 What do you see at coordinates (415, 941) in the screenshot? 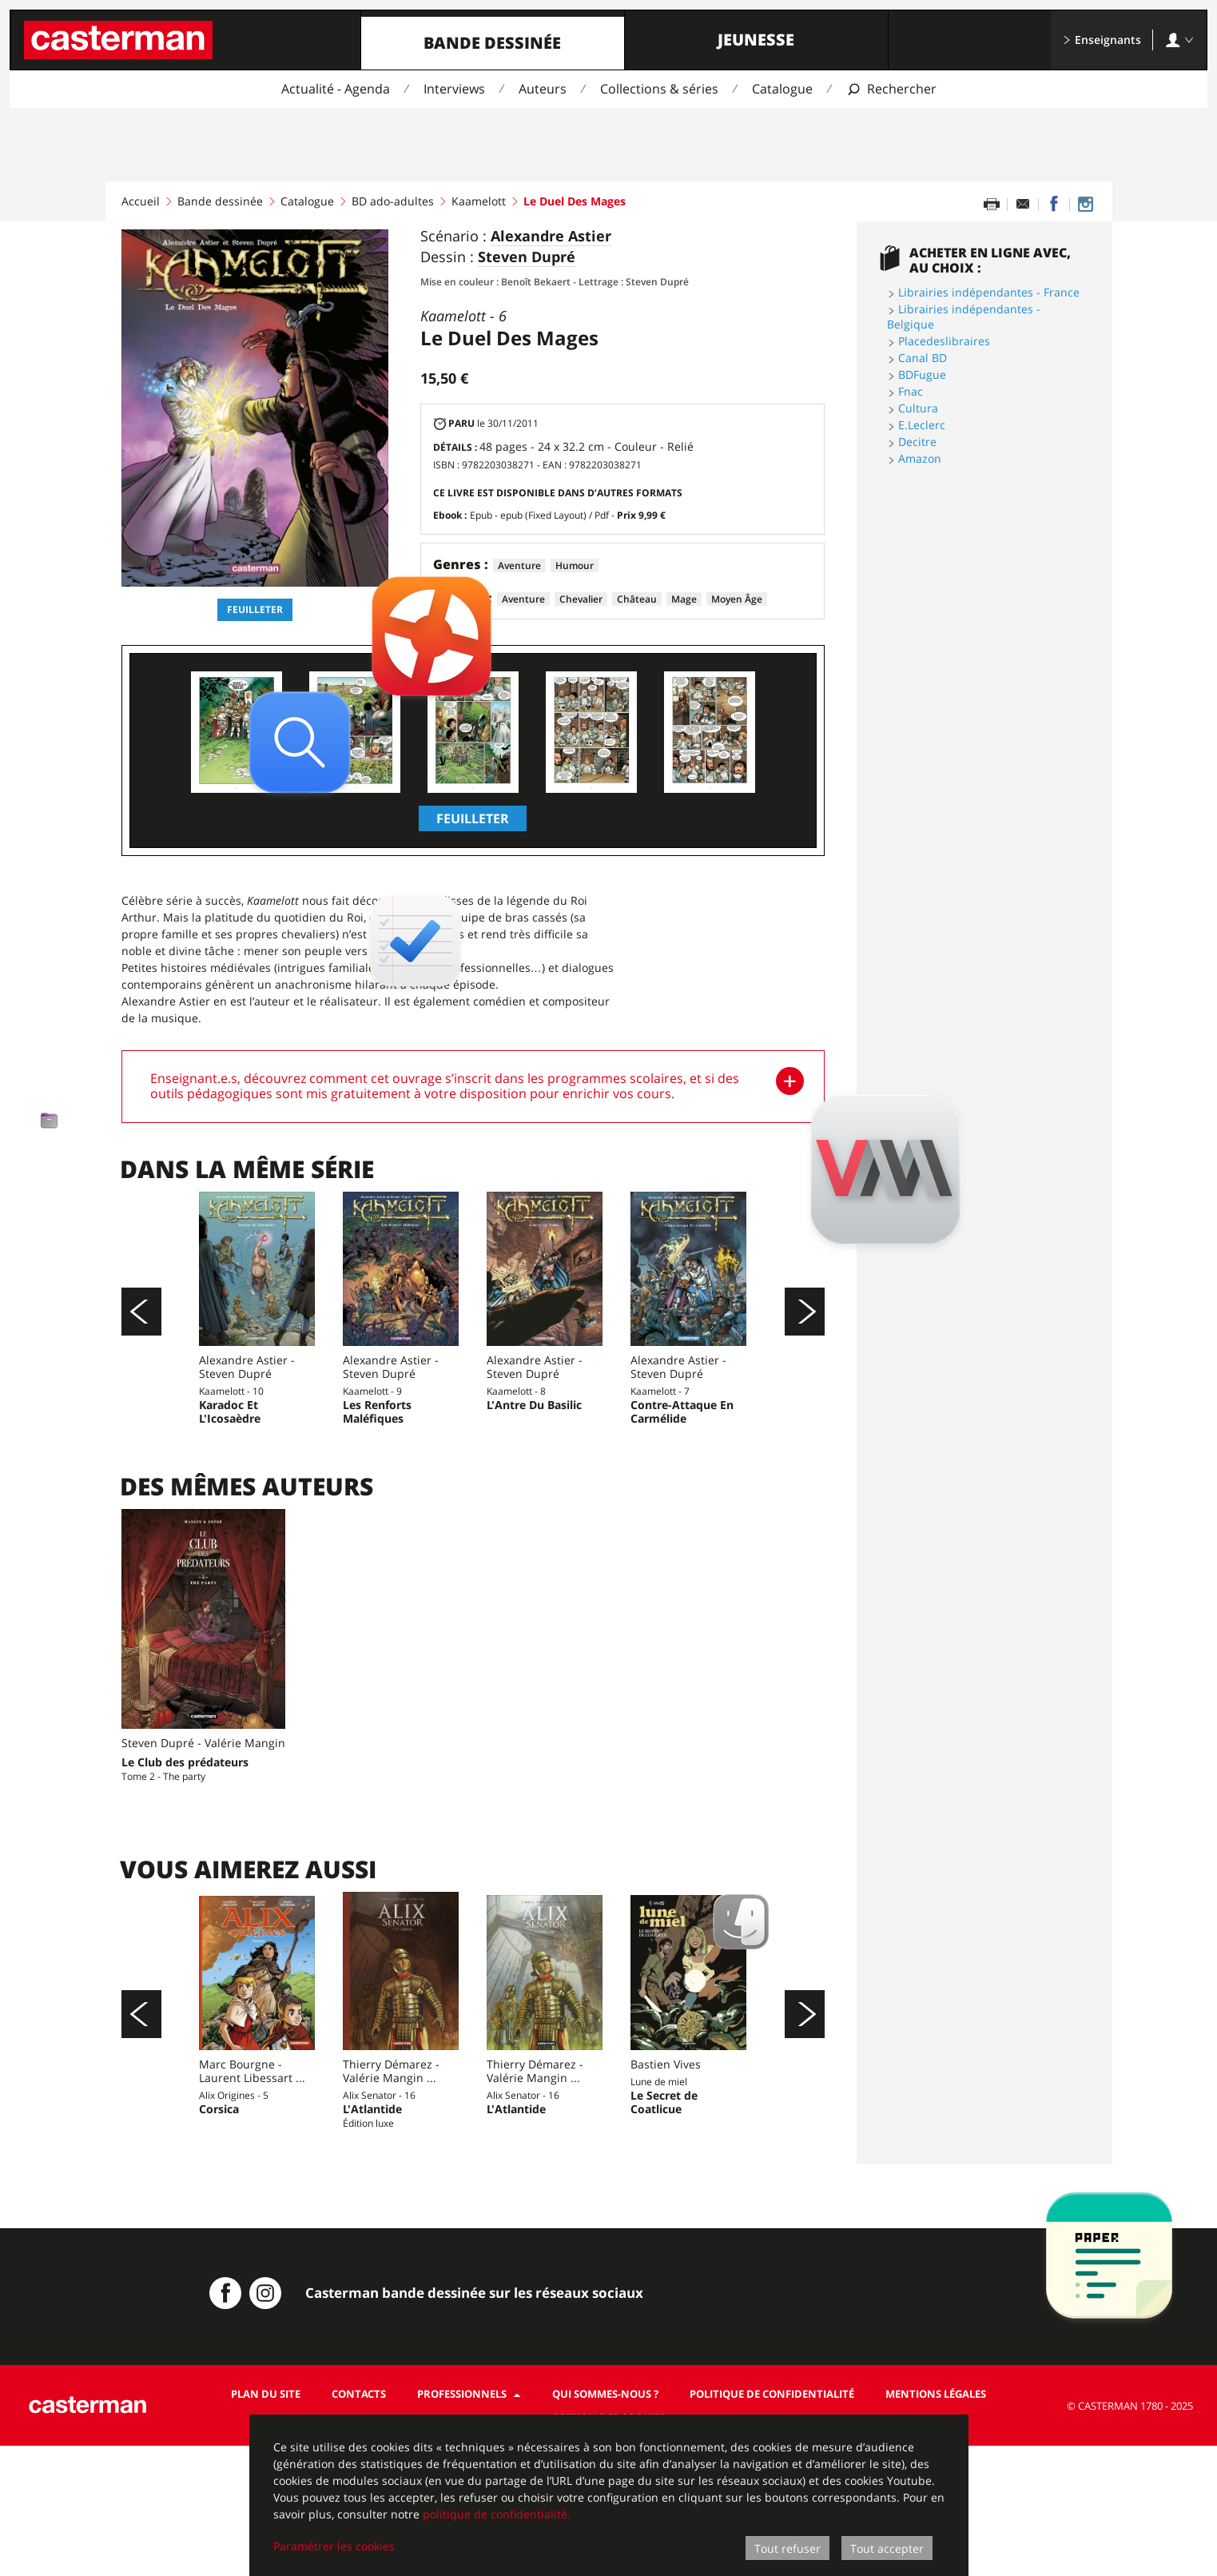
I see `open agenda task management app` at bounding box center [415, 941].